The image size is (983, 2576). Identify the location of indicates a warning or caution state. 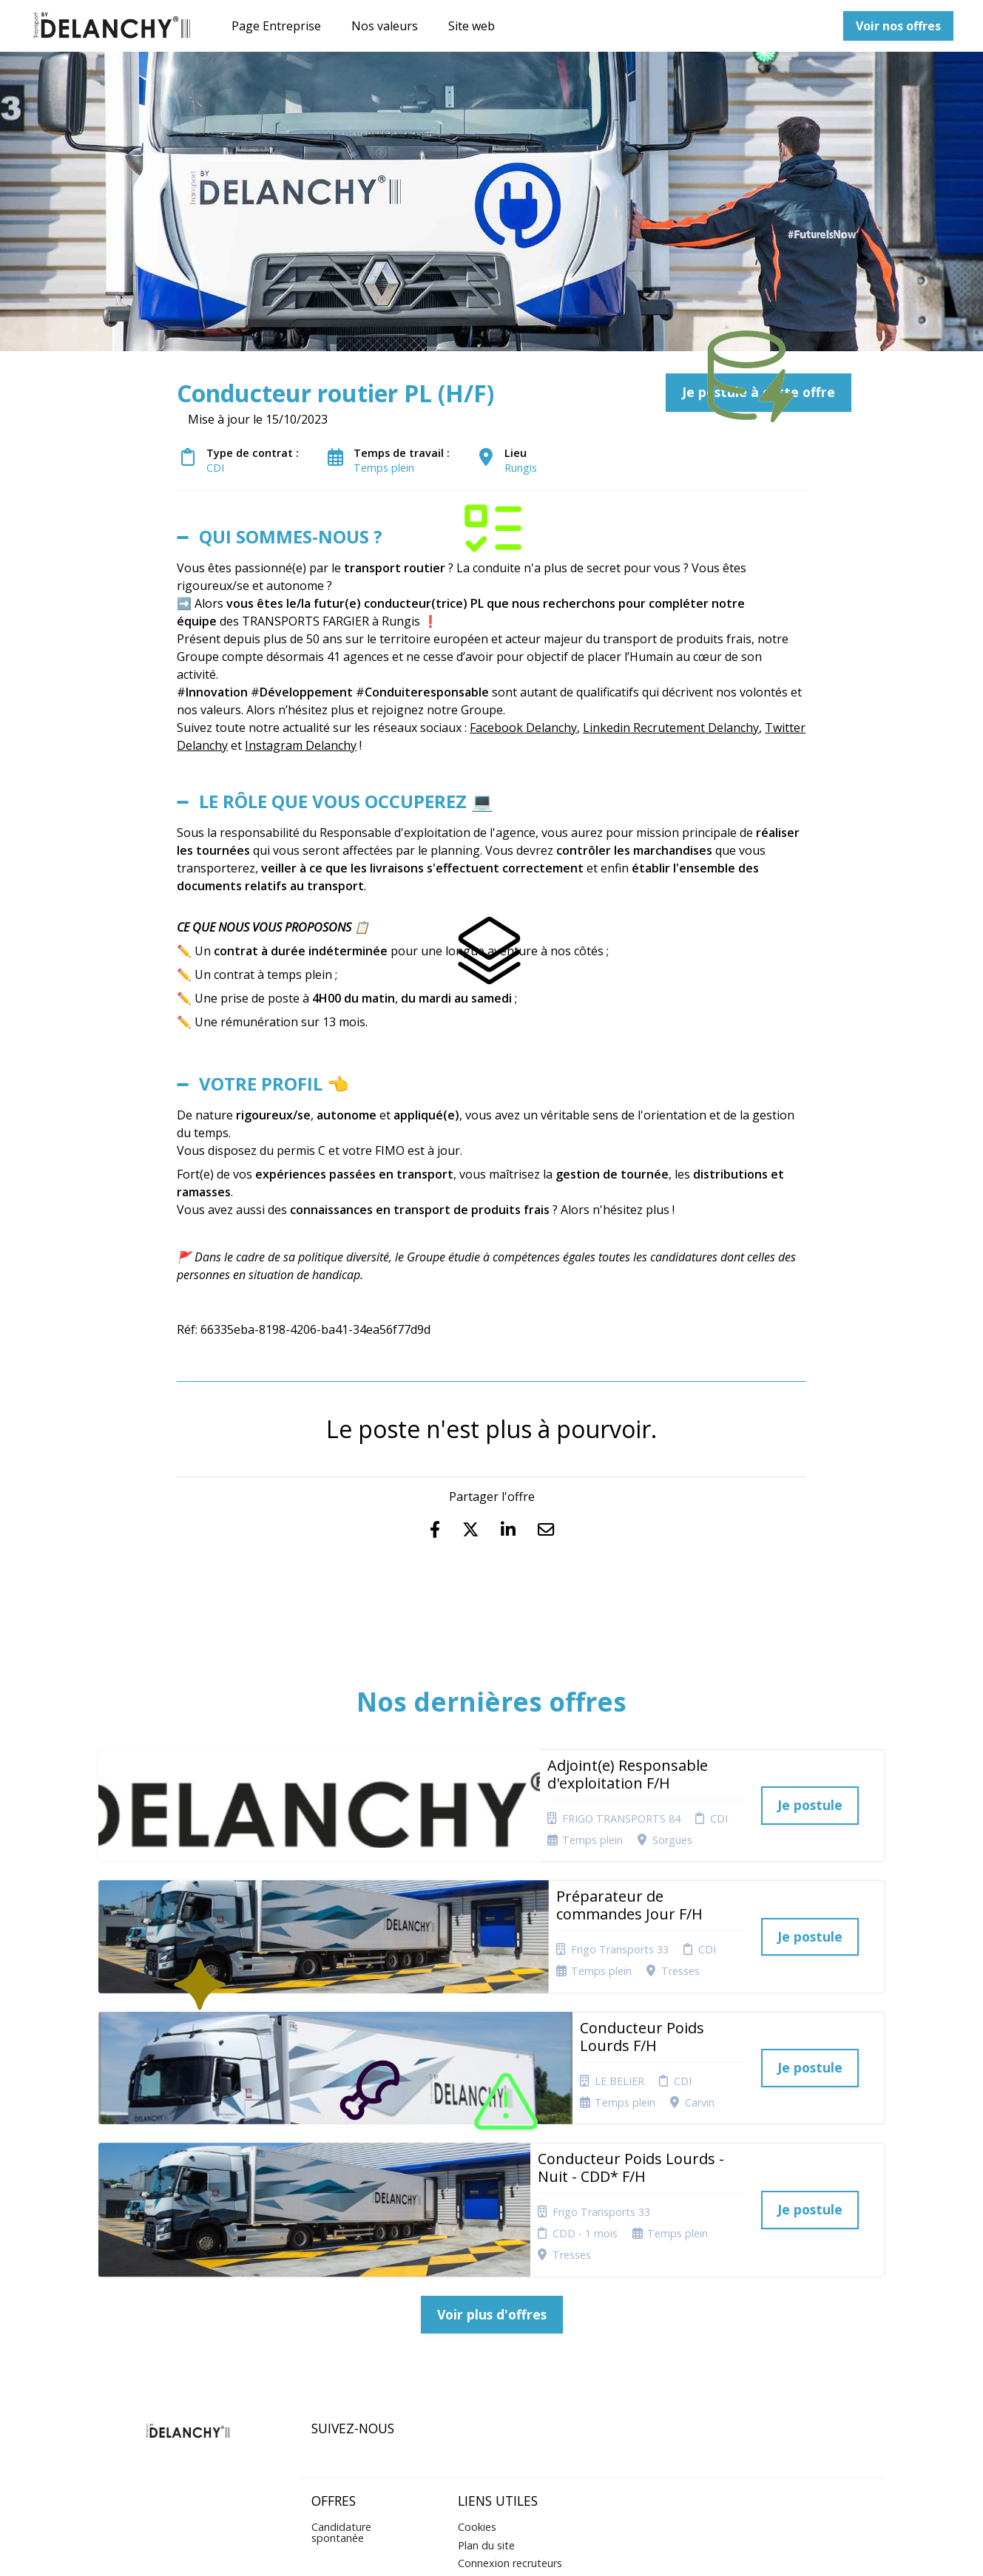
(506, 2101).